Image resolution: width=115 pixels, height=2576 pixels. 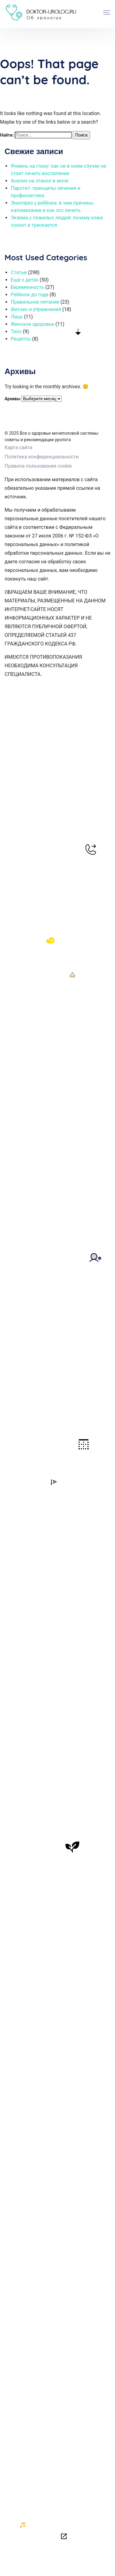 What do you see at coordinates (91, 849) in the screenshot?
I see `transfer an active call` at bounding box center [91, 849].